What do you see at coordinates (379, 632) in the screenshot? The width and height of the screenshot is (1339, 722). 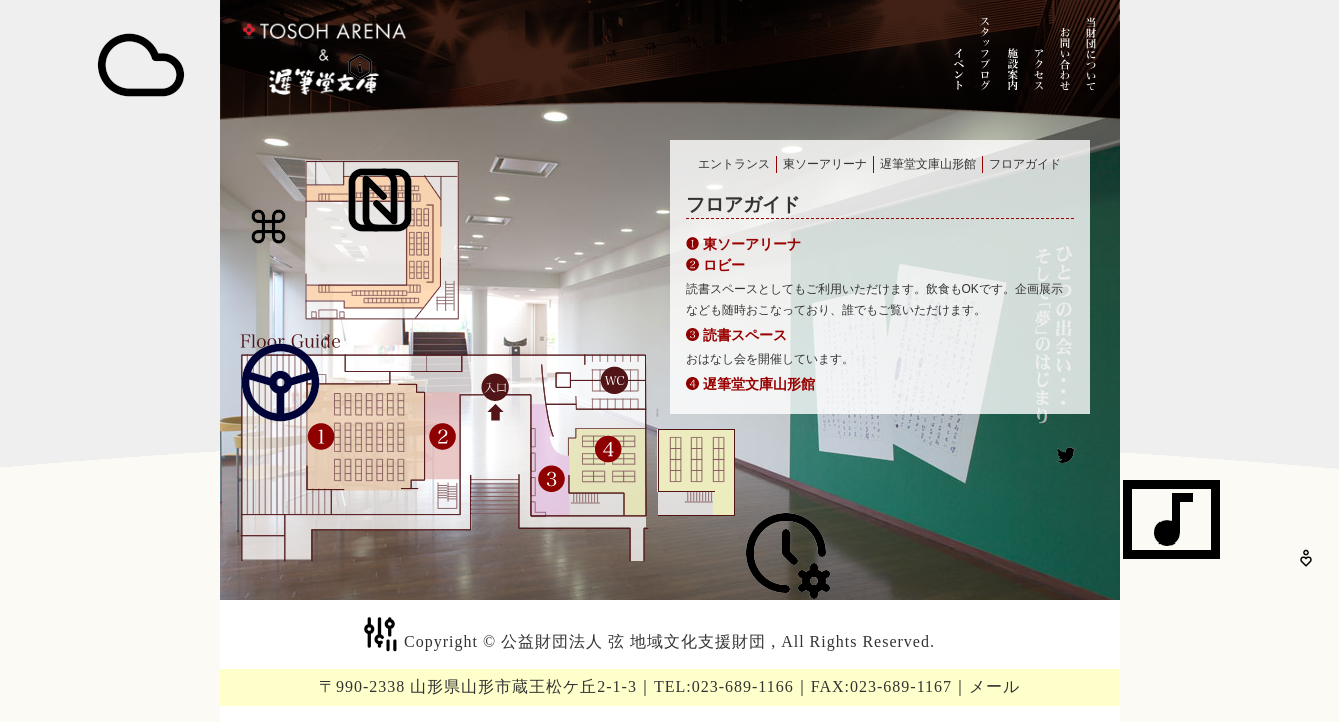 I see `pause automatic adjustments or settings sync` at bounding box center [379, 632].